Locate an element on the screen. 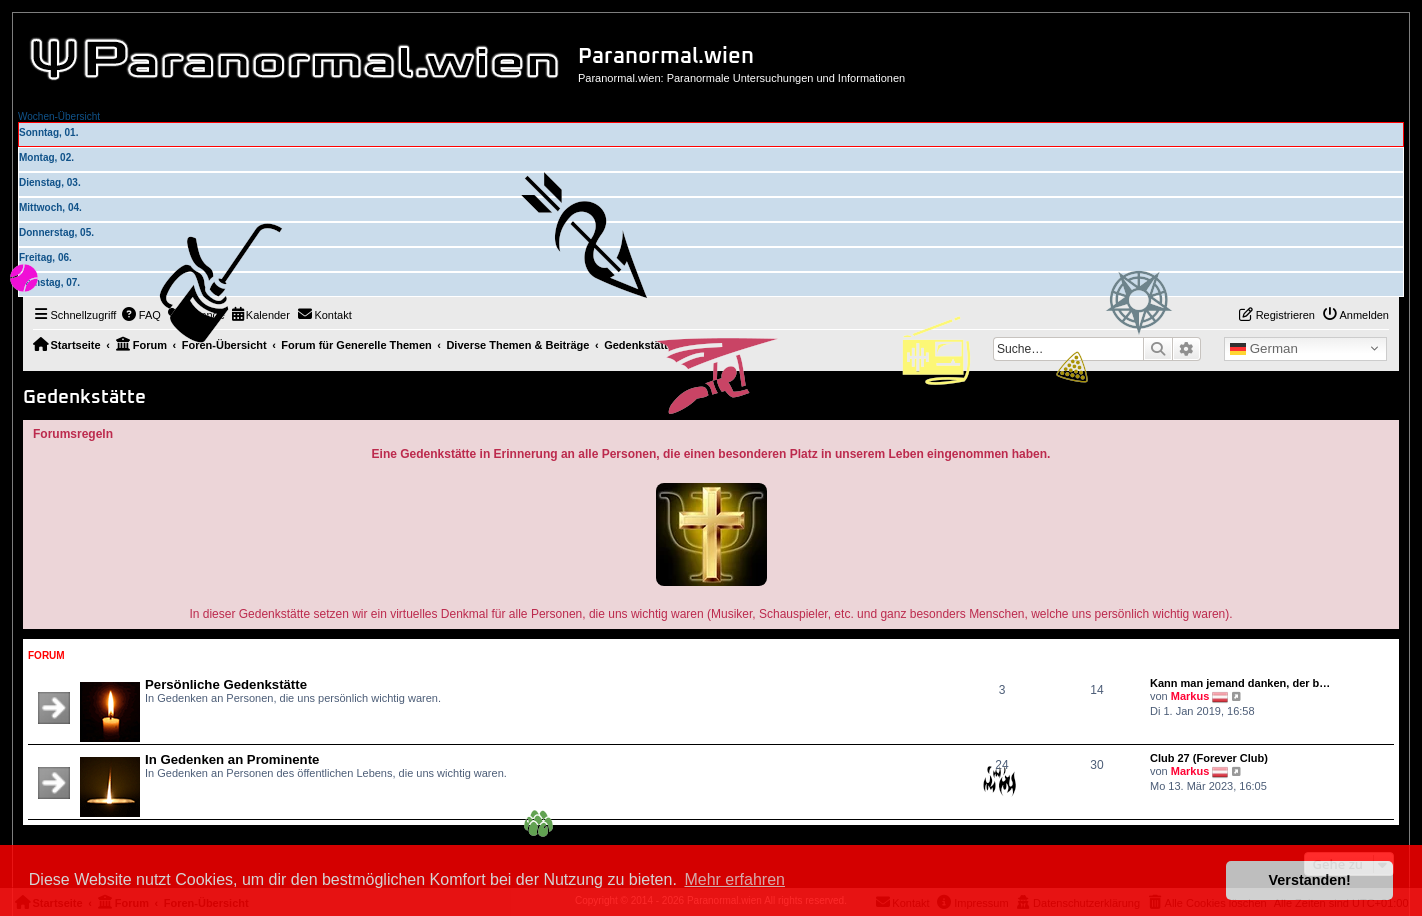  indicates active wildfire alerts in your area is located at coordinates (999, 782).